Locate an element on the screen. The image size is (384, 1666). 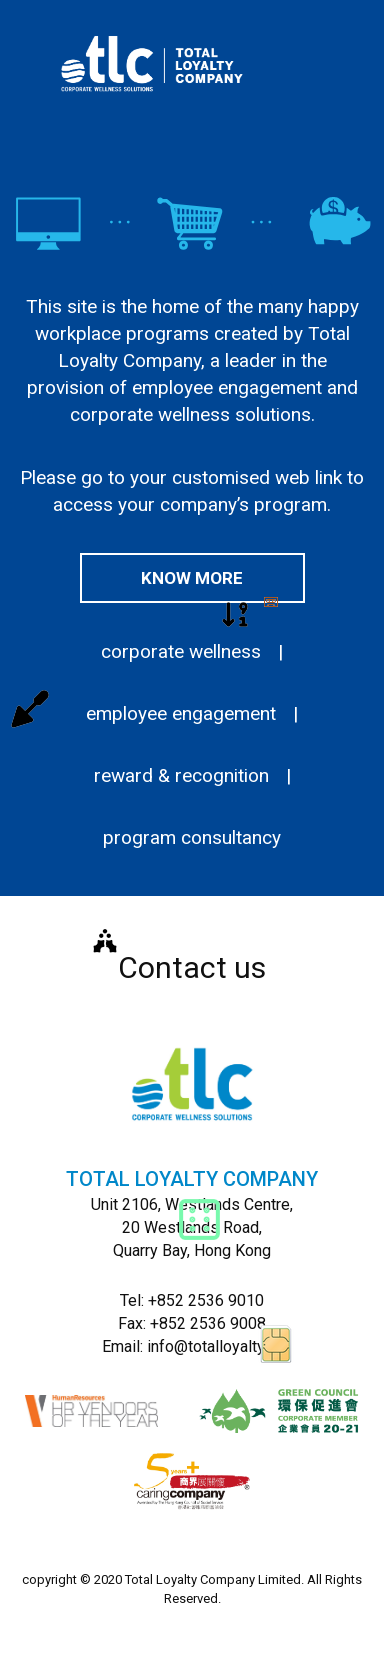
sort numbers in descending order (9 to 1) is located at coordinates (235, 614).